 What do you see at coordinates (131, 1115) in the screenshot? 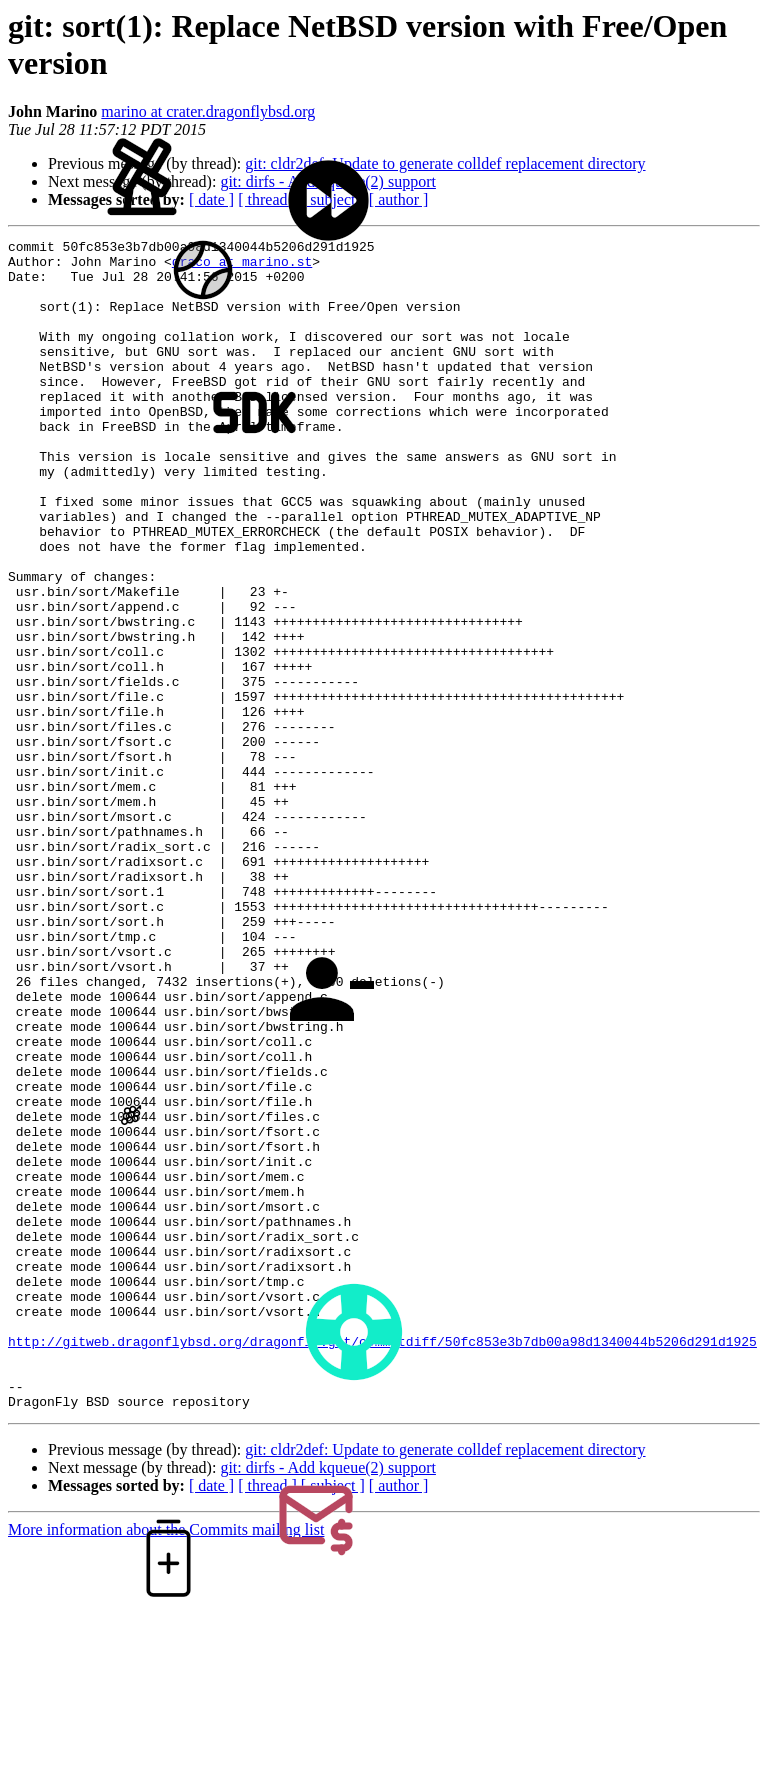
I see `indicates grape or wine-related content` at bounding box center [131, 1115].